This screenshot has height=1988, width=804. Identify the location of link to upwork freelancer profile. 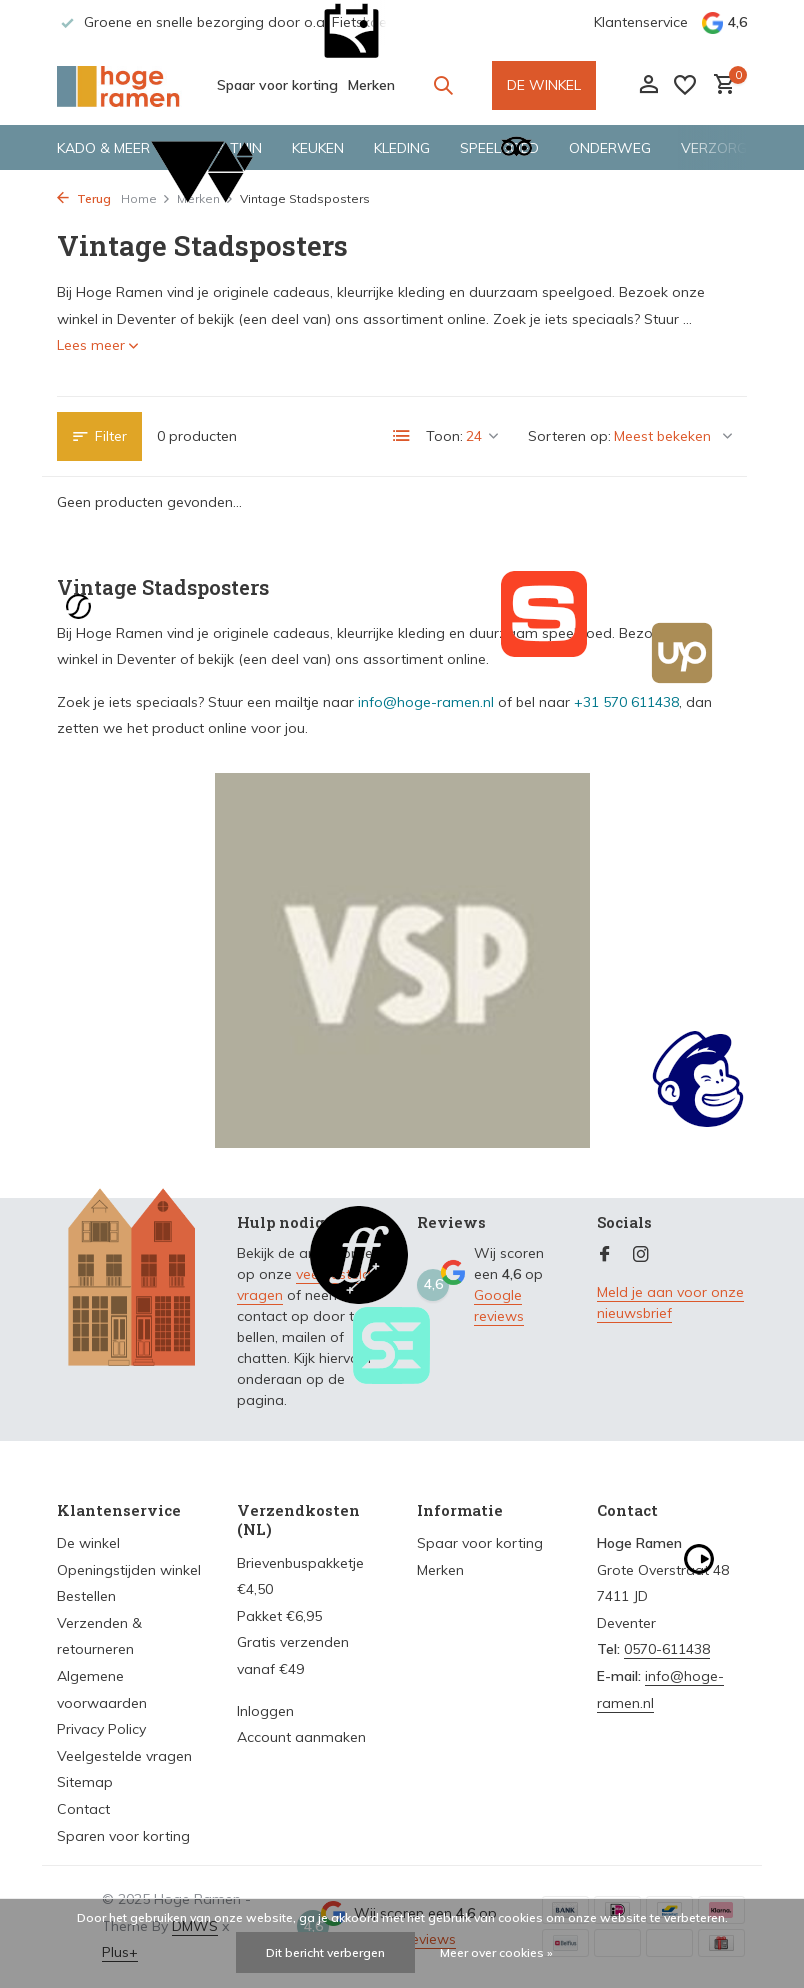
(682, 653).